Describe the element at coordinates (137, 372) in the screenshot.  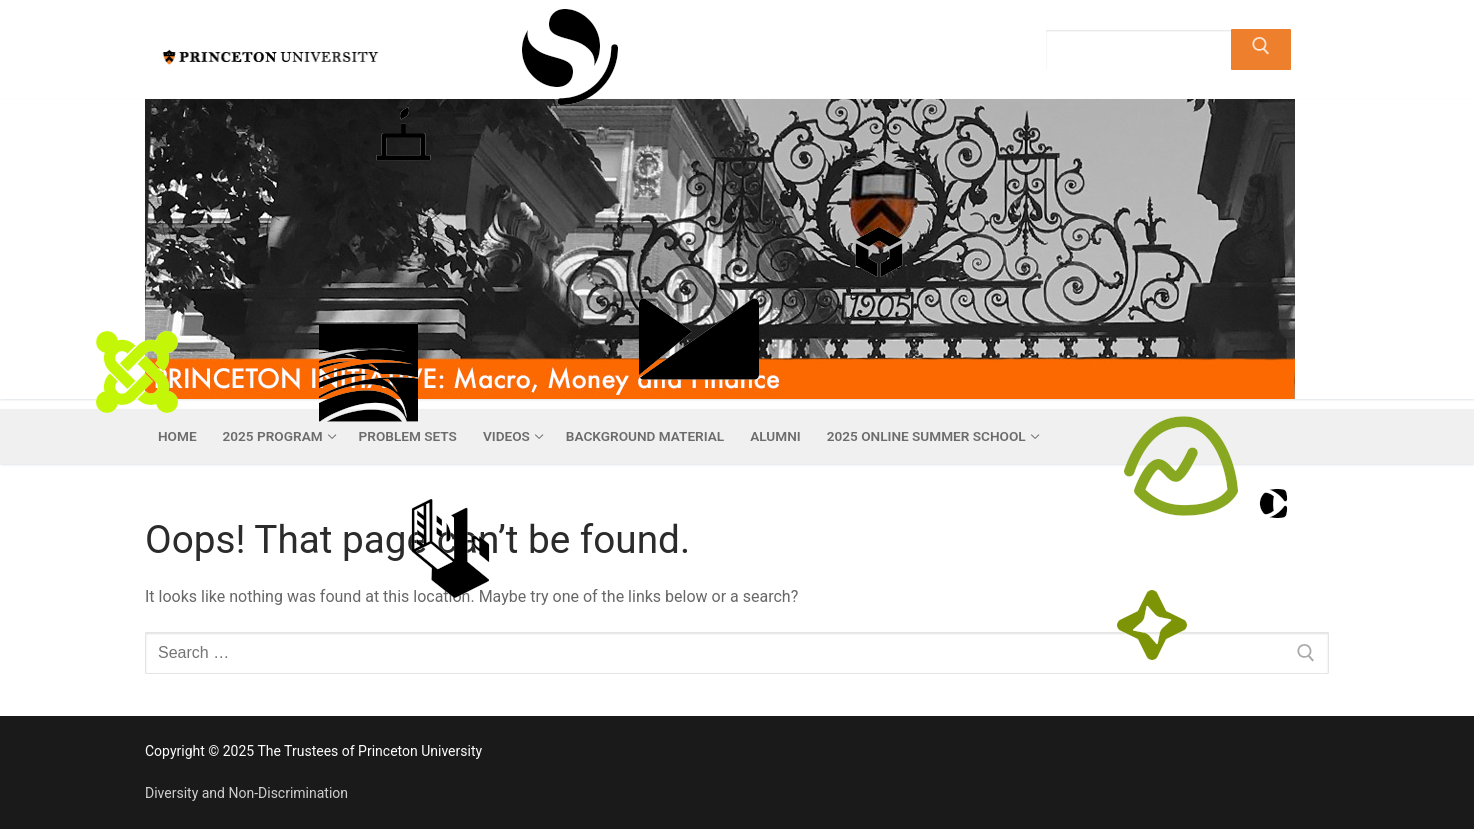
I see `Joomla content management system logo` at that location.